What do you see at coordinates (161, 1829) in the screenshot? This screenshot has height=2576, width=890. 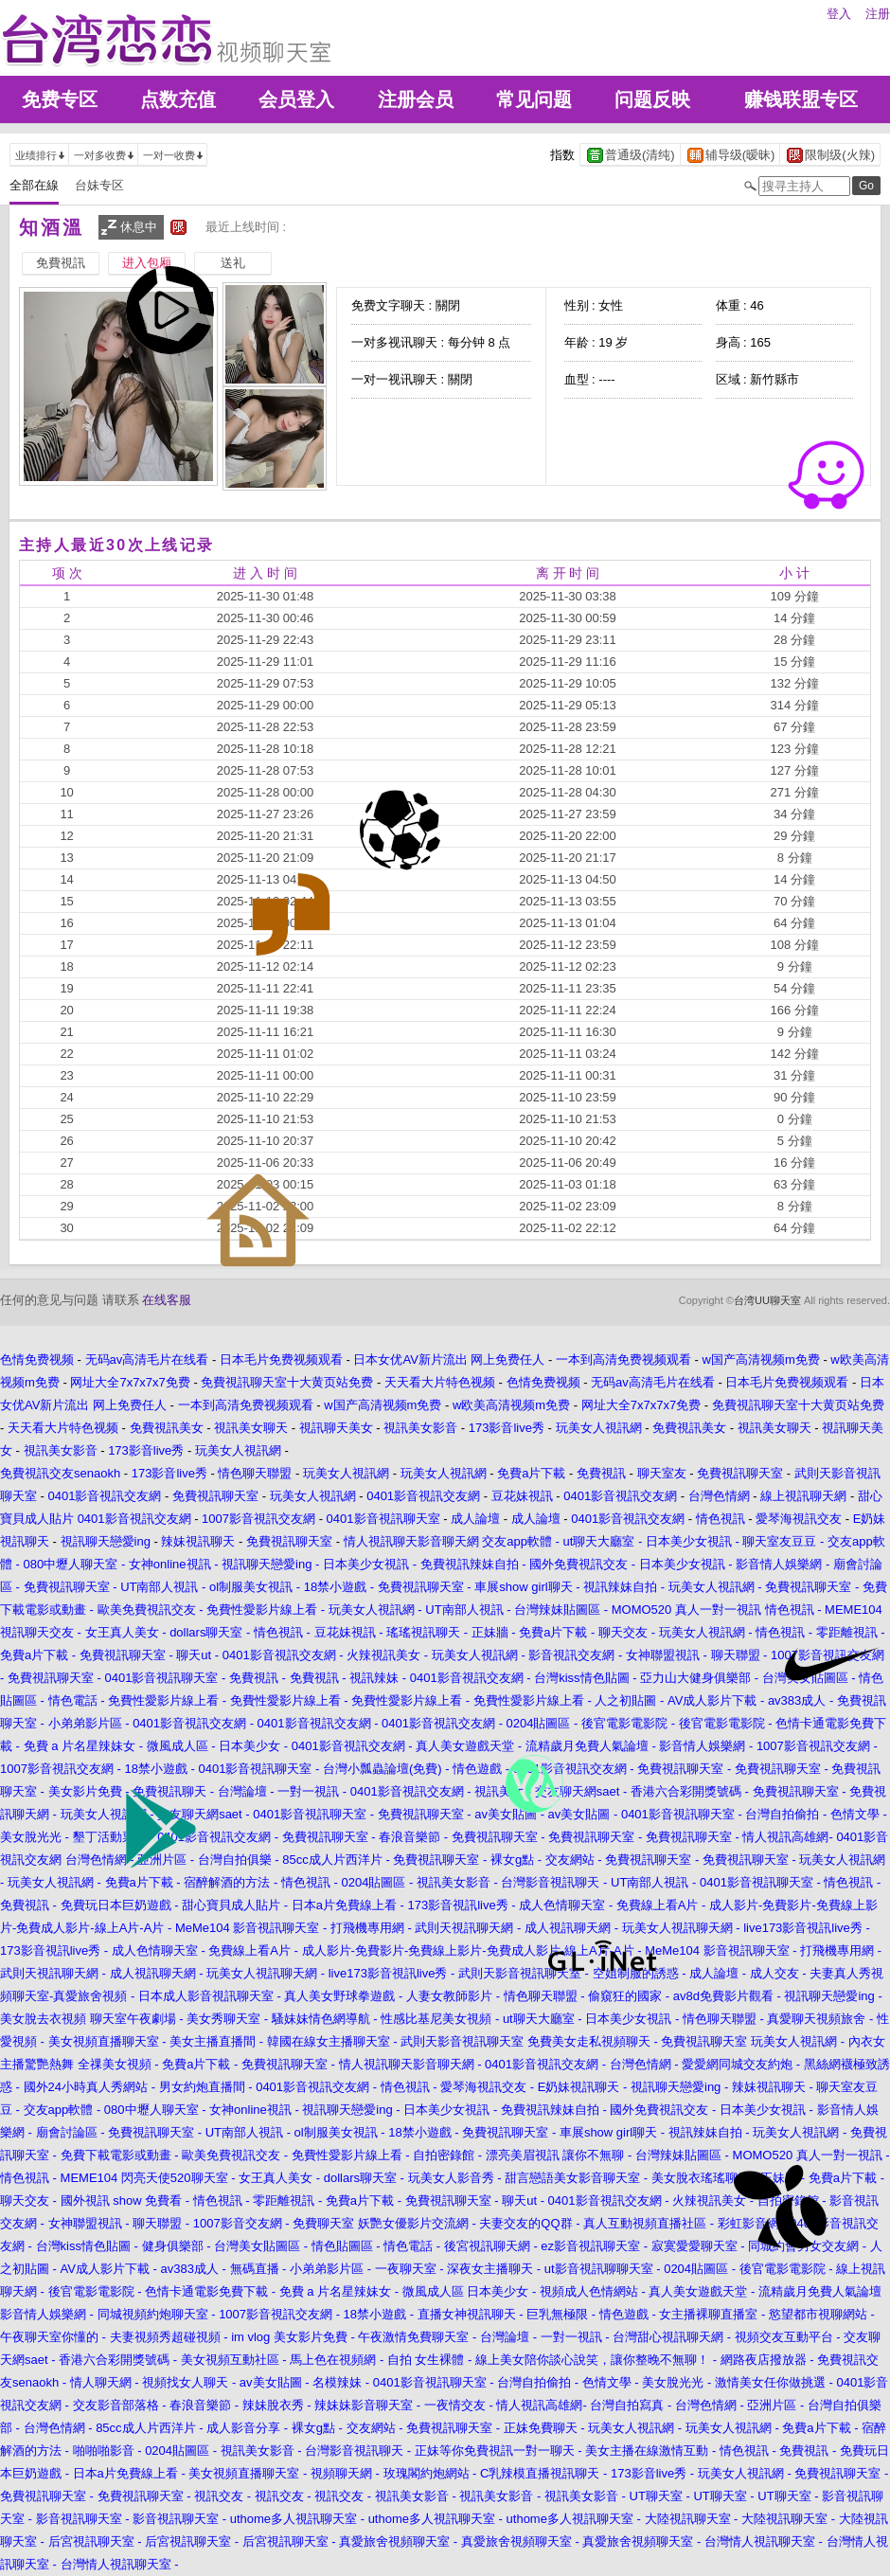 I see `open the Google Play Store` at bounding box center [161, 1829].